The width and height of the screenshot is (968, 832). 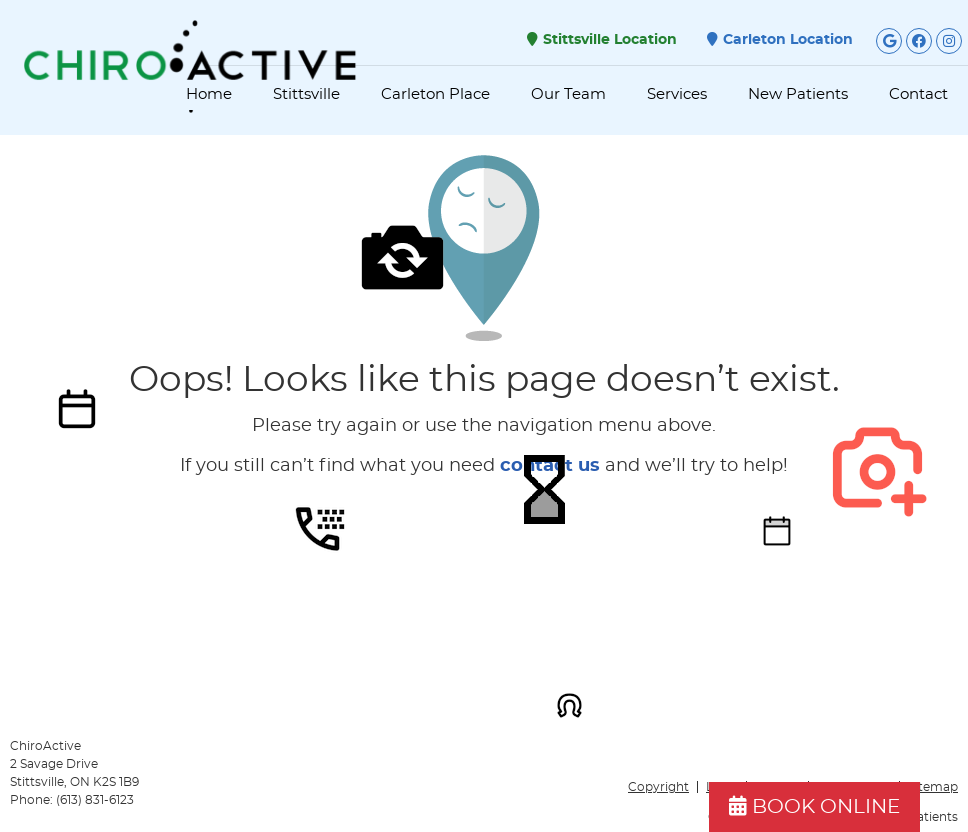 I want to click on indicates time is running out or nearing completion, so click(x=544, y=489).